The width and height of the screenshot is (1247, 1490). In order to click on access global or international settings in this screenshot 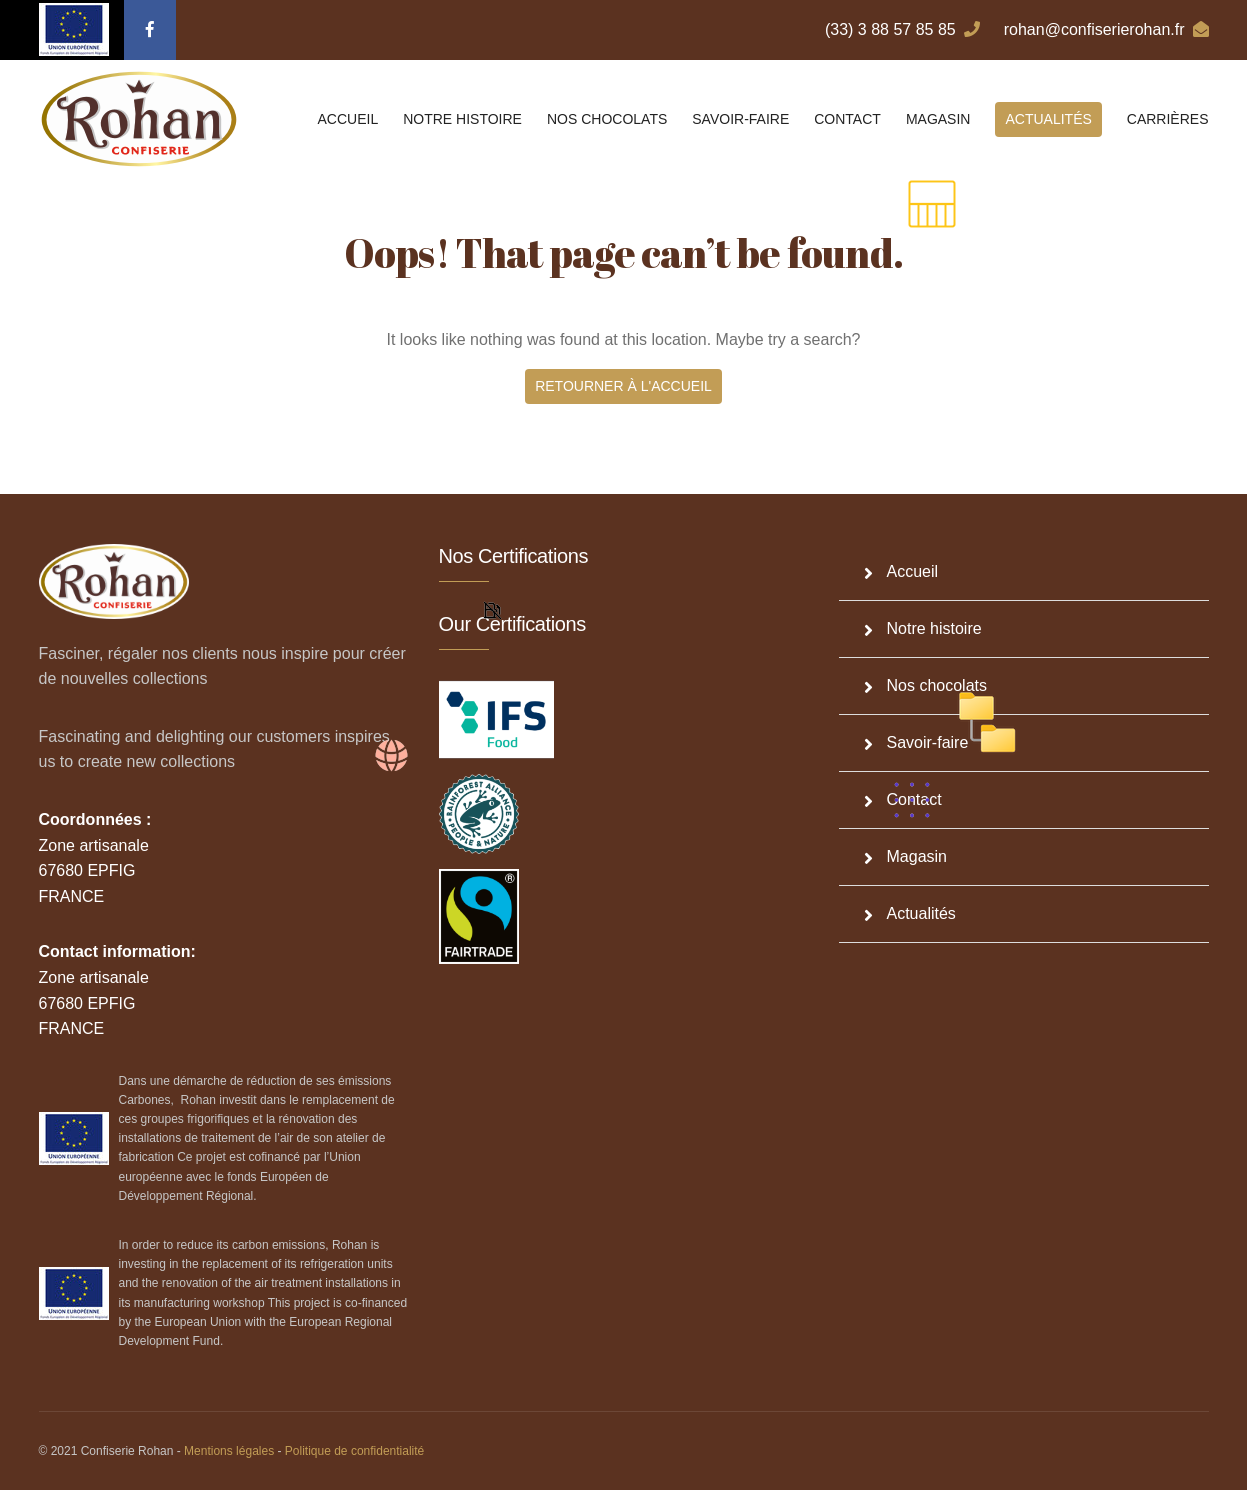, I will do `click(391, 755)`.